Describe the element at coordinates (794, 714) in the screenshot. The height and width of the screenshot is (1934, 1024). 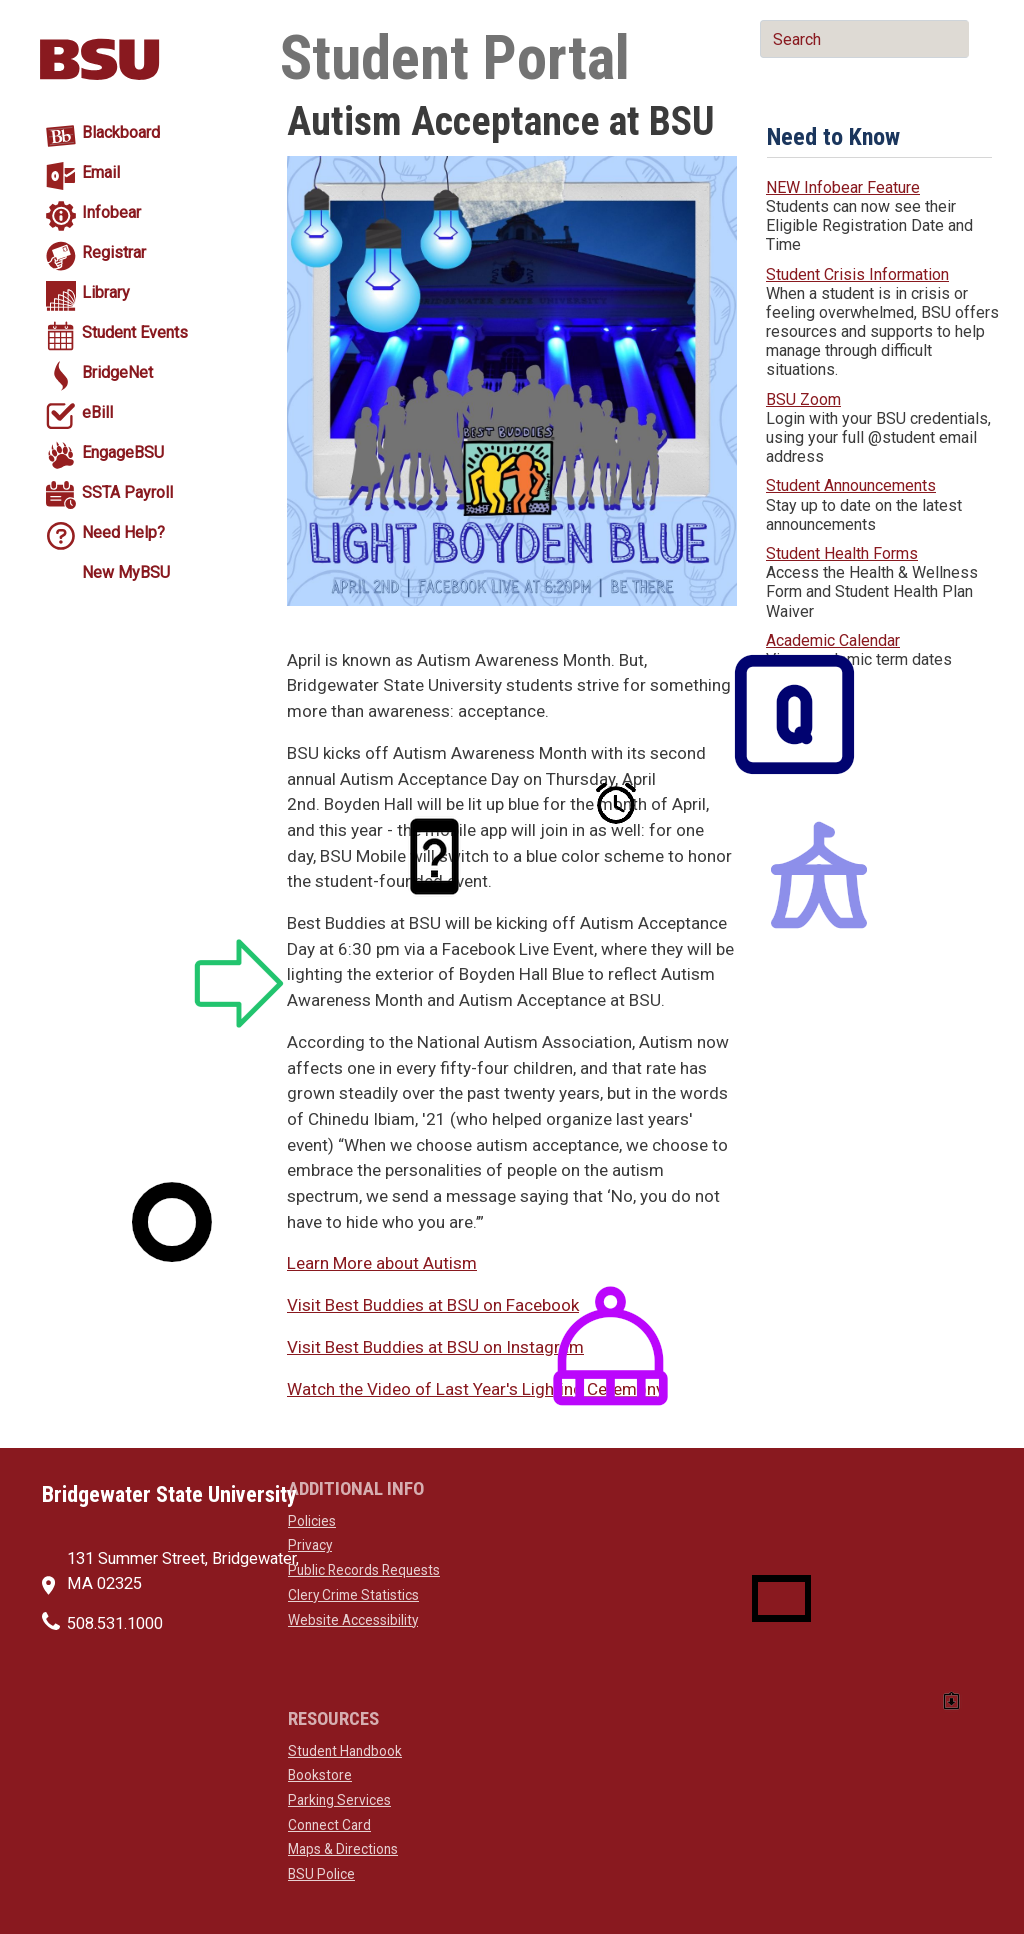
I see `represents the letter Q in a keyboard or text input` at that location.